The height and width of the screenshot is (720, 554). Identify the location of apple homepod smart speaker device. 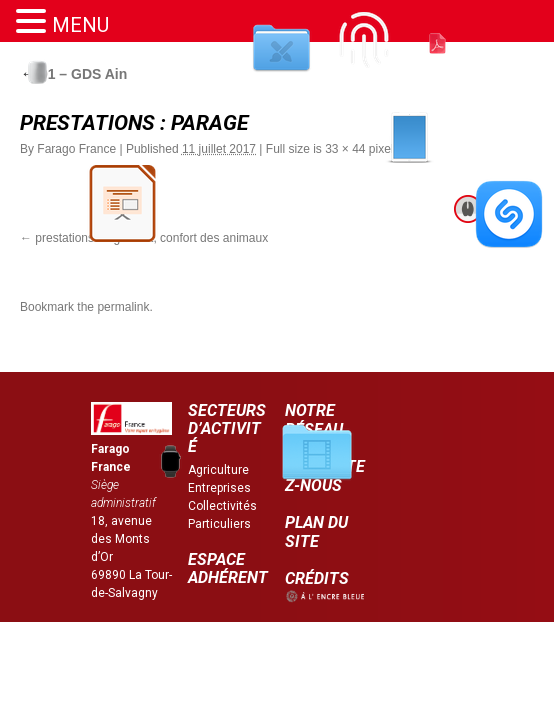
(37, 72).